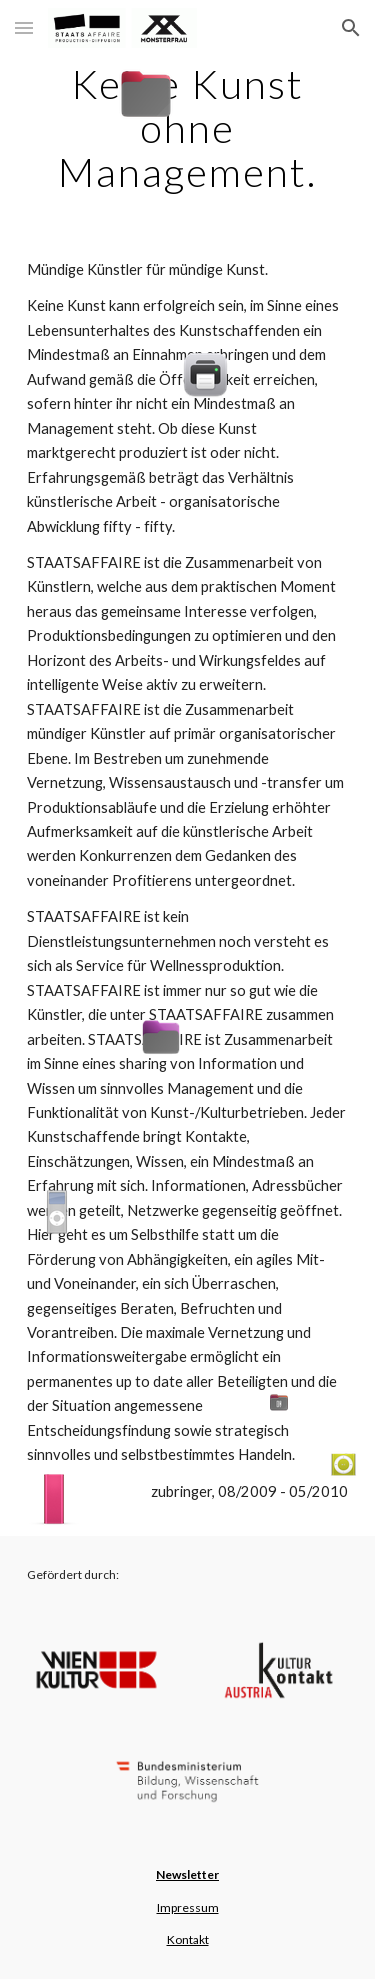  I want to click on open print center to manage print jobs, so click(205, 374).